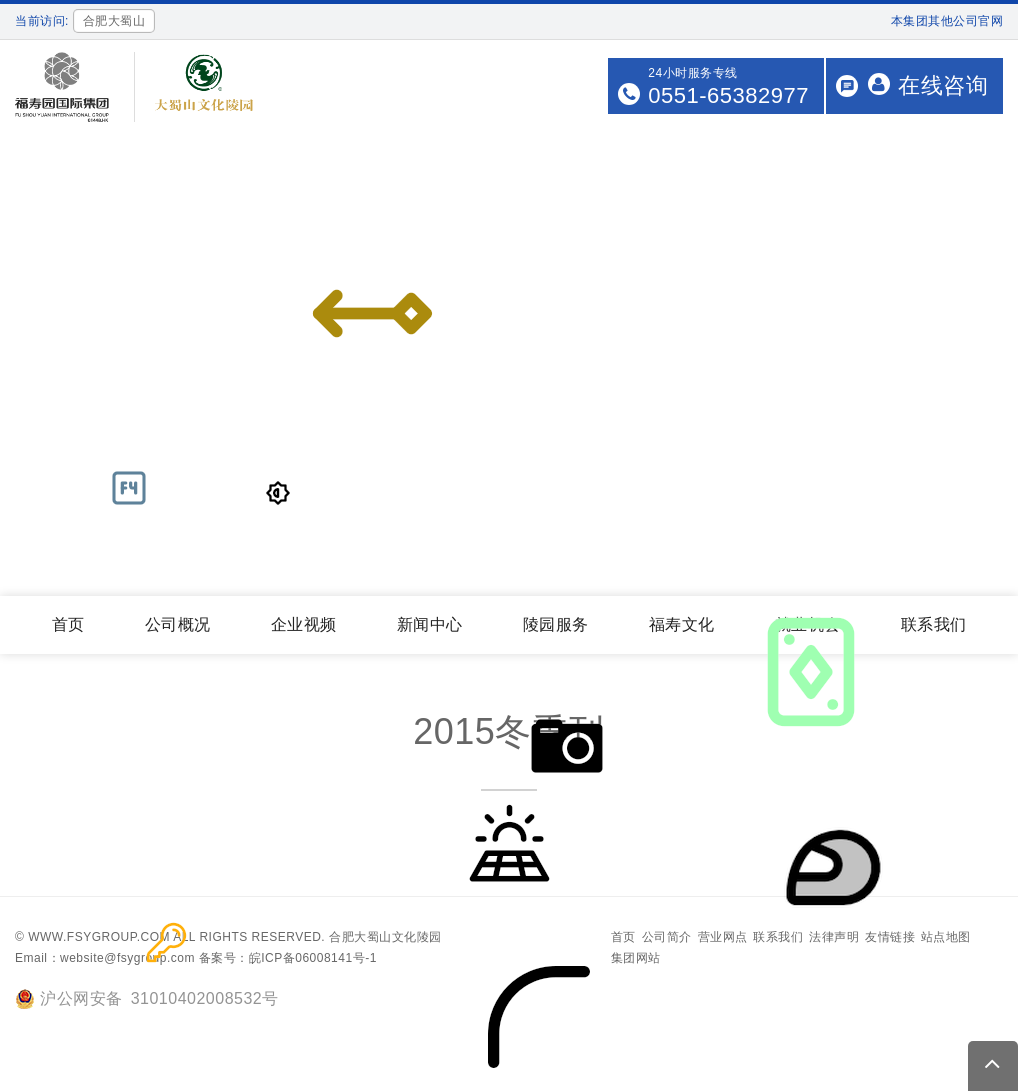 This screenshot has width=1018, height=1091. Describe the element at coordinates (509, 847) in the screenshot. I see `view solar energy or panel status` at that location.